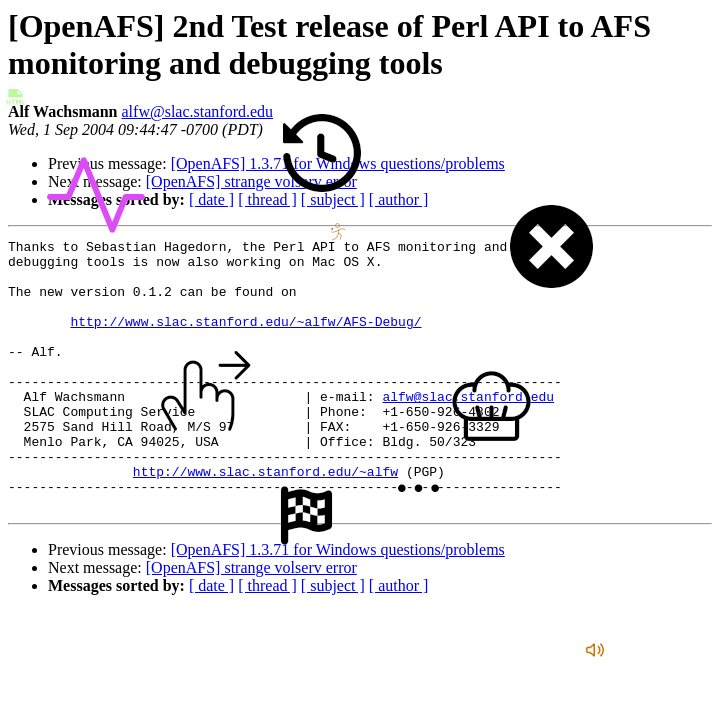 This screenshot has width=720, height=720. Describe the element at coordinates (551, 246) in the screenshot. I see `close or dismiss a dialog` at that location.